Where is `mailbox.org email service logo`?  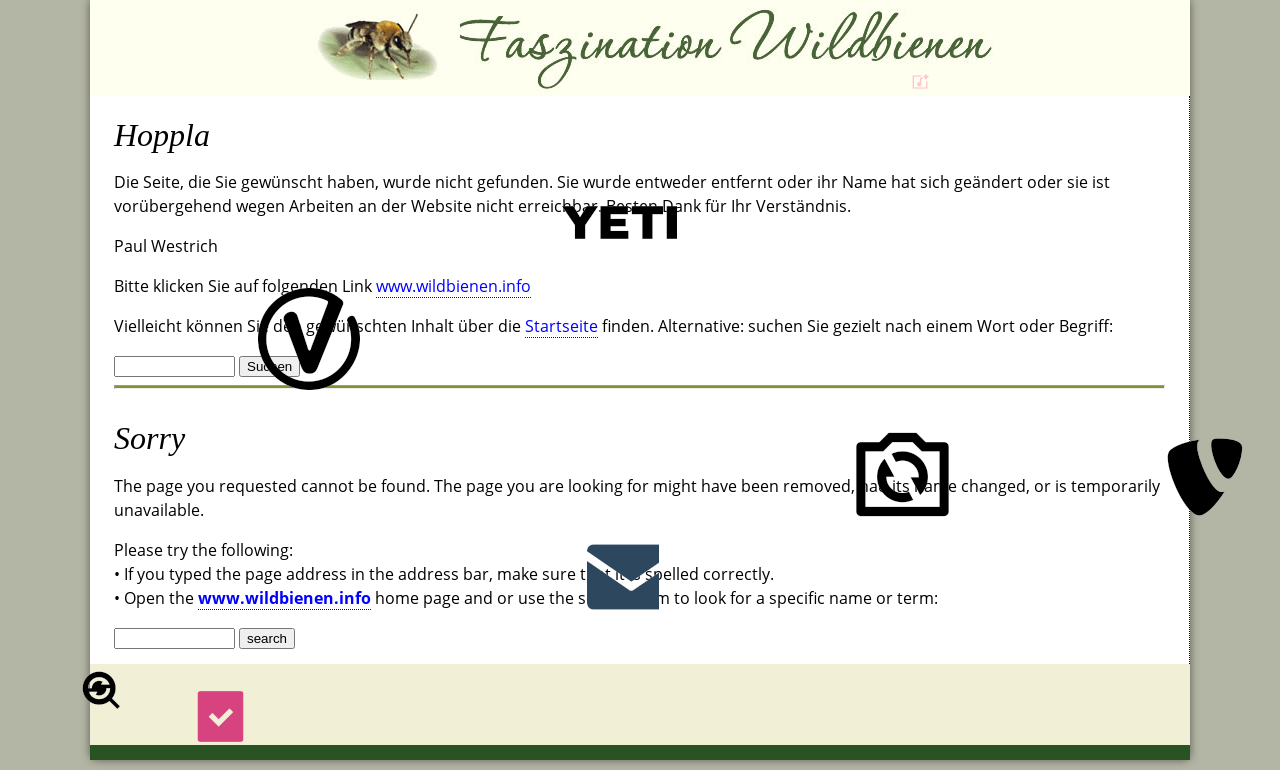 mailbox.org email service logo is located at coordinates (623, 577).